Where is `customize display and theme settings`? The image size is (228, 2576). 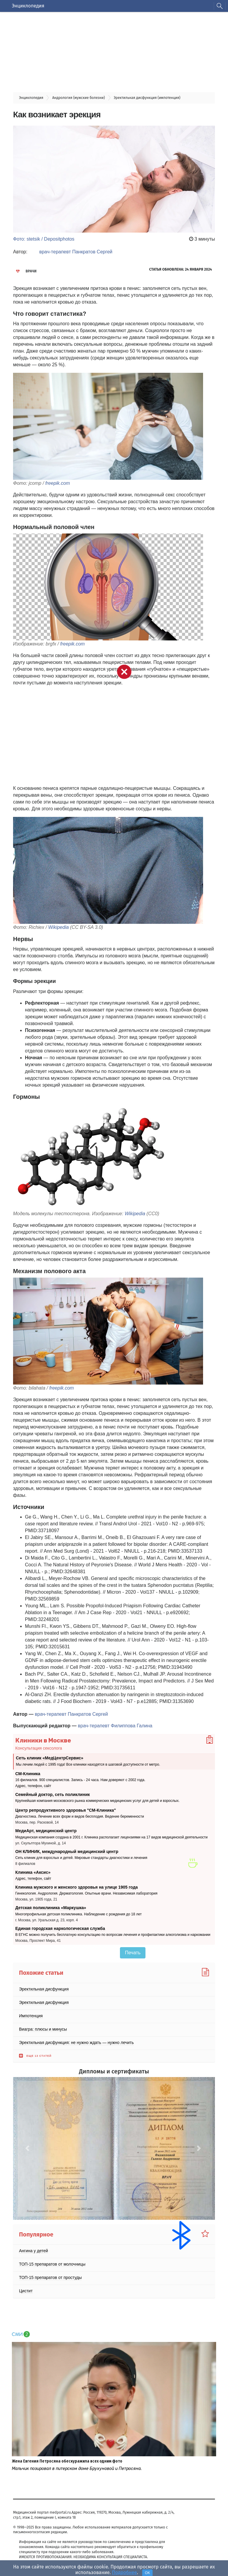 customize display and theme settings is located at coordinates (86, 1154).